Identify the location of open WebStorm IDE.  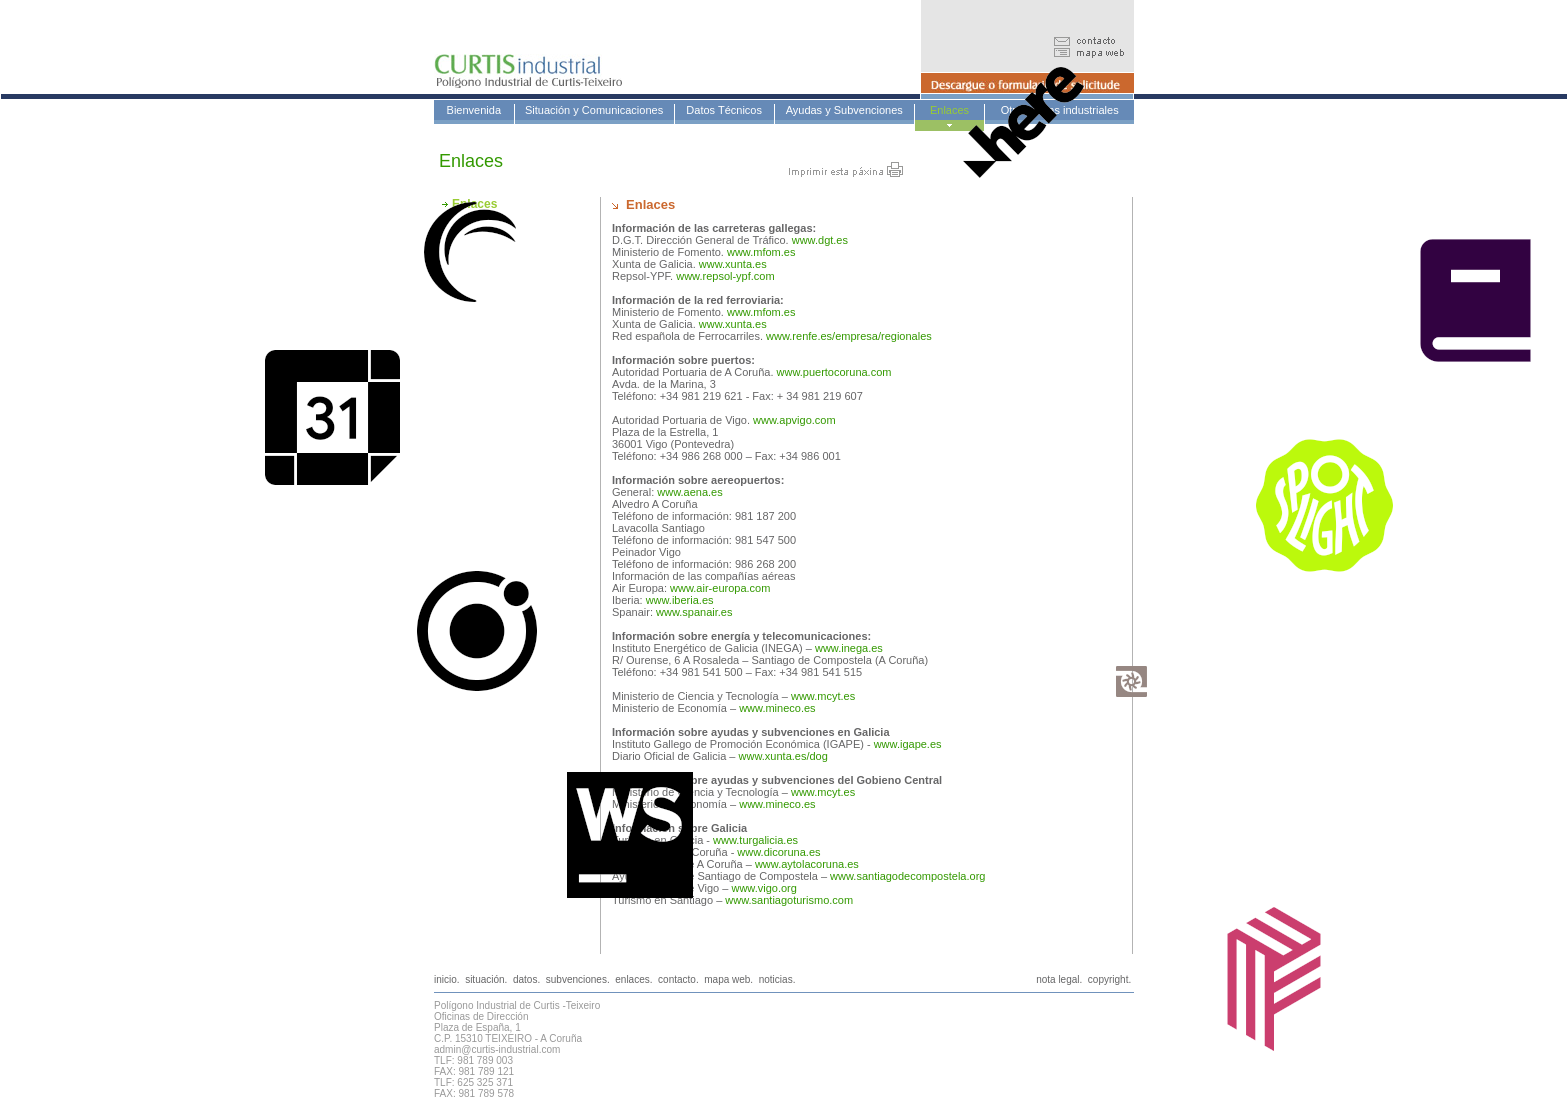
(630, 835).